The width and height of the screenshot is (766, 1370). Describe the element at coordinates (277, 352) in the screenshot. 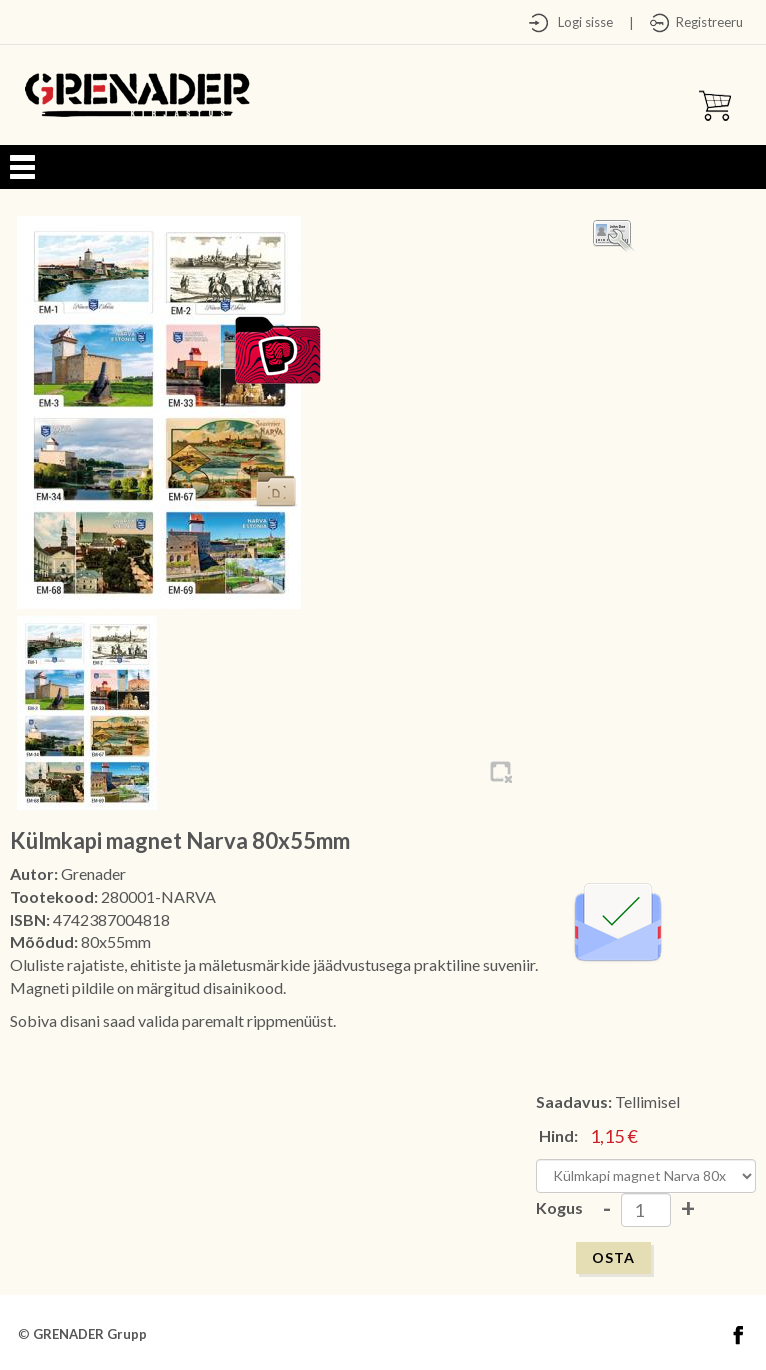

I see `open PewDiePie-themed content folder` at that location.